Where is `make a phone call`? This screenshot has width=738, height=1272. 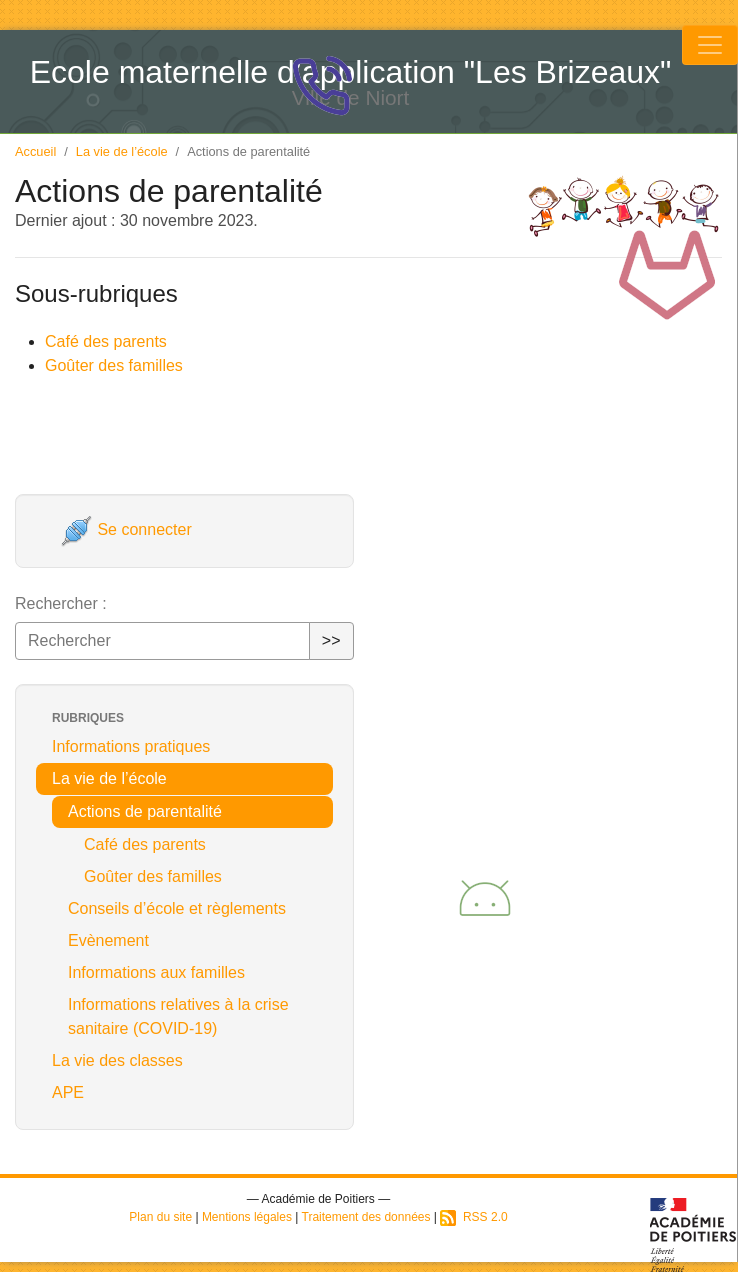
make a phone call is located at coordinates (321, 87).